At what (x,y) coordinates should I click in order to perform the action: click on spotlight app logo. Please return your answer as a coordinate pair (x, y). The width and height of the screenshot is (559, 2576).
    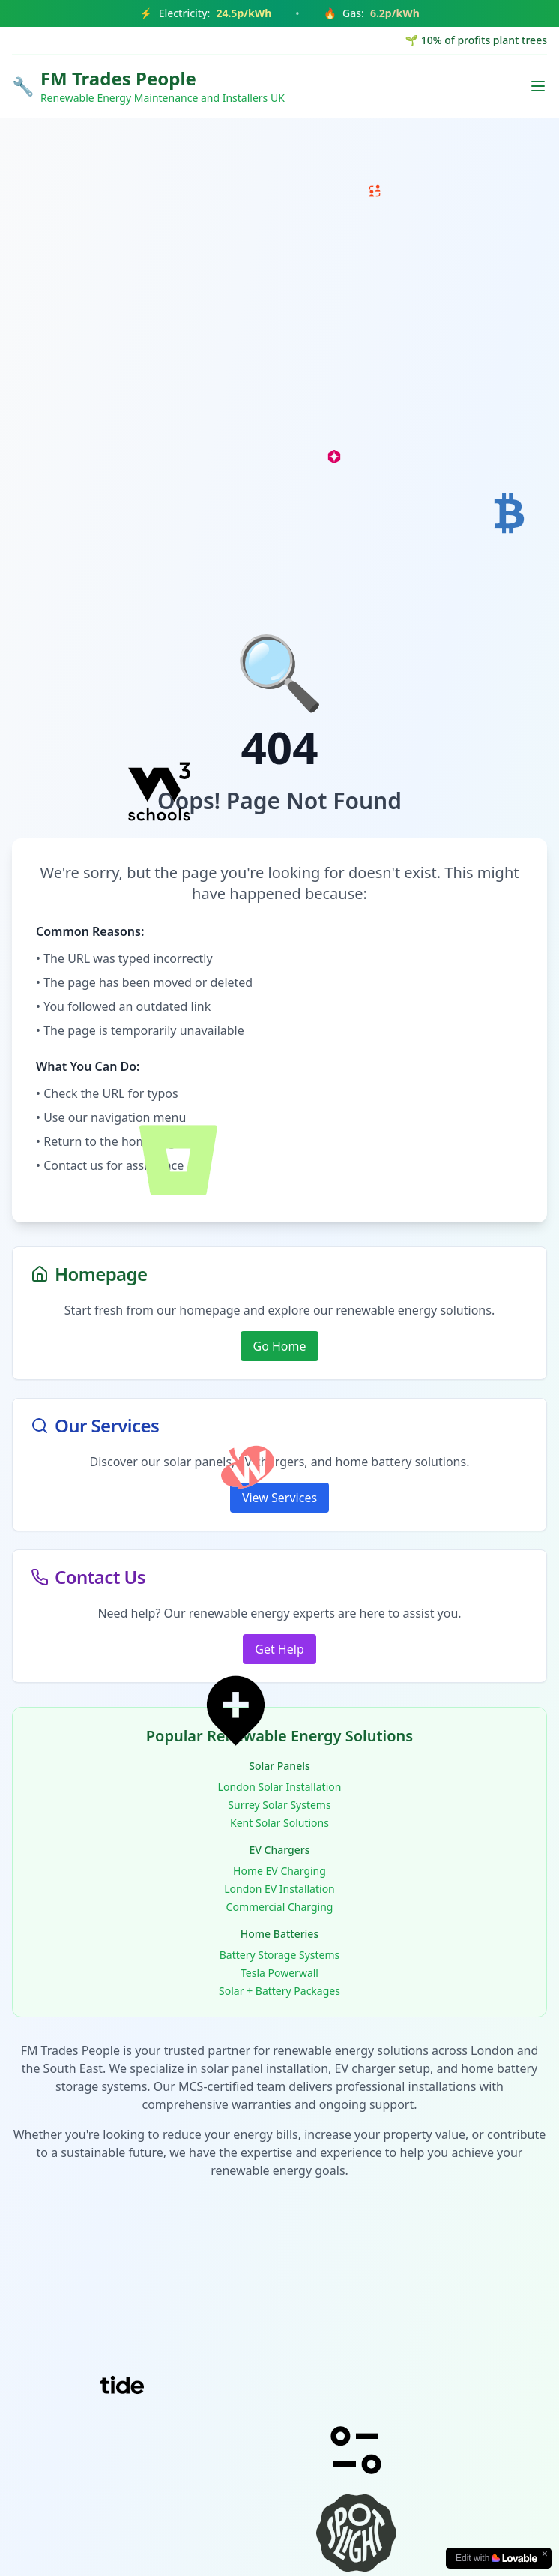
    Looking at the image, I should click on (356, 2533).